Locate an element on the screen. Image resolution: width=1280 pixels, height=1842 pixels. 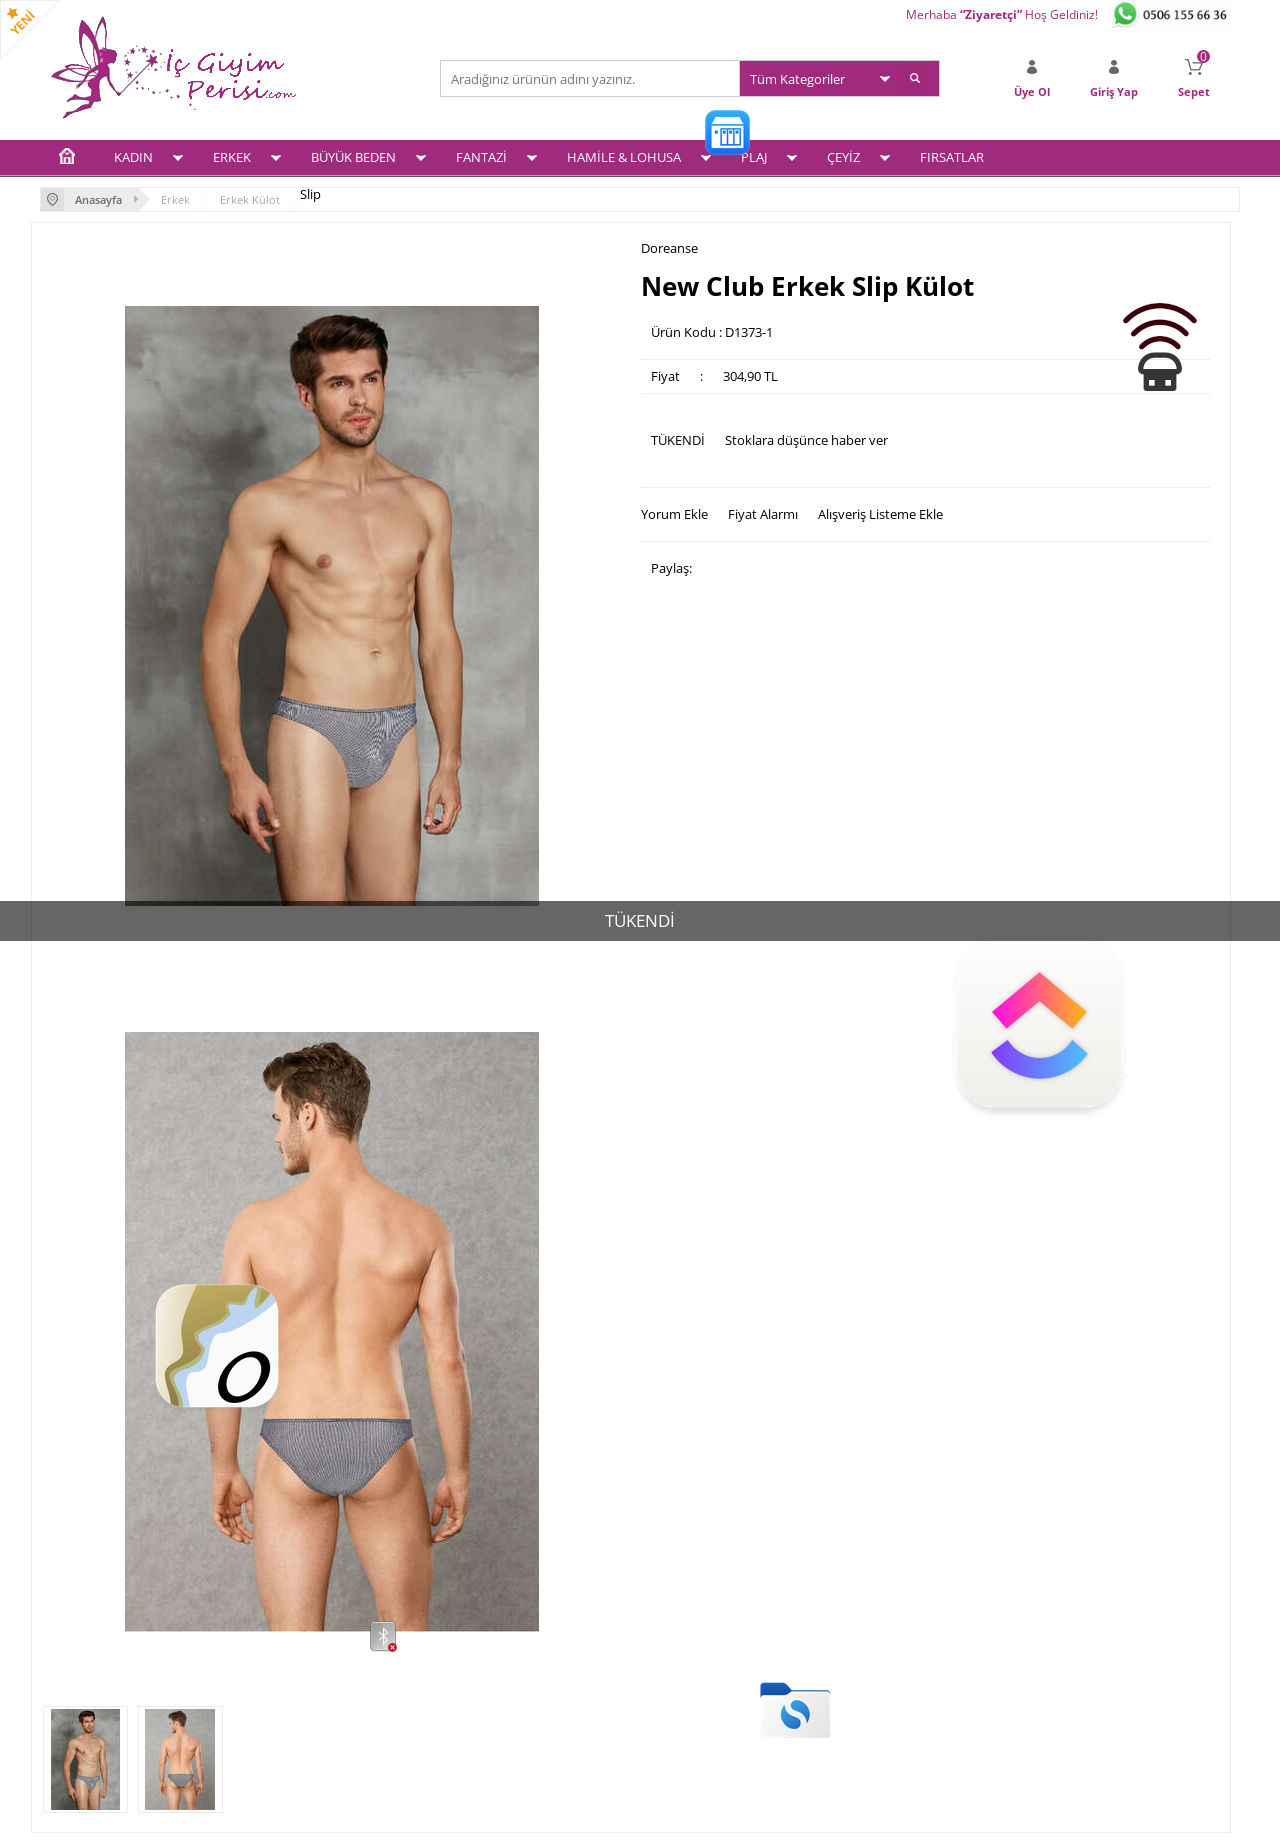
open ClickUp app is located at coordinates (1039, 1025).